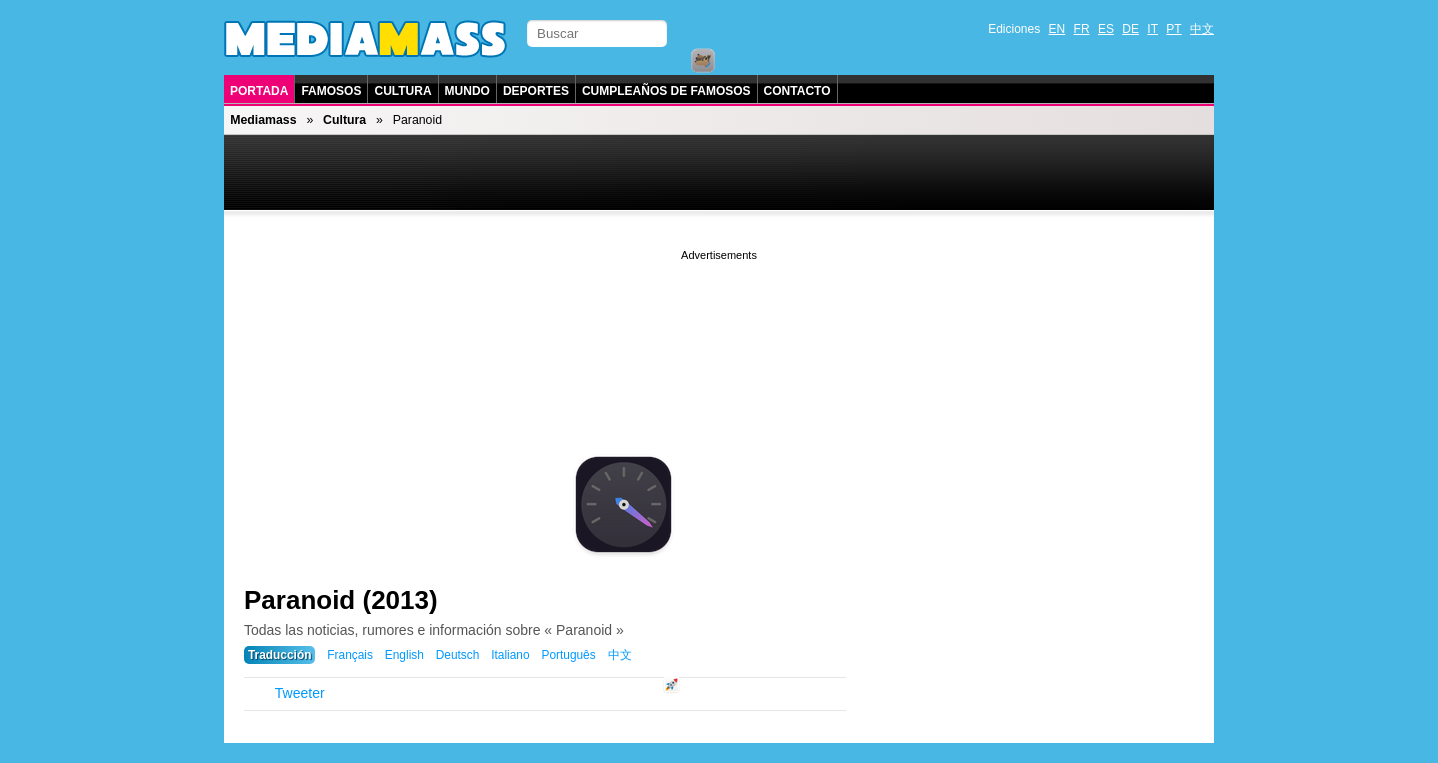 Image resolution: width=1438 pixels, height=763 pixels. Describe the element at coordinates (671, 684) in the screenshot. I see `launch ibus typing booster input method` at that location.